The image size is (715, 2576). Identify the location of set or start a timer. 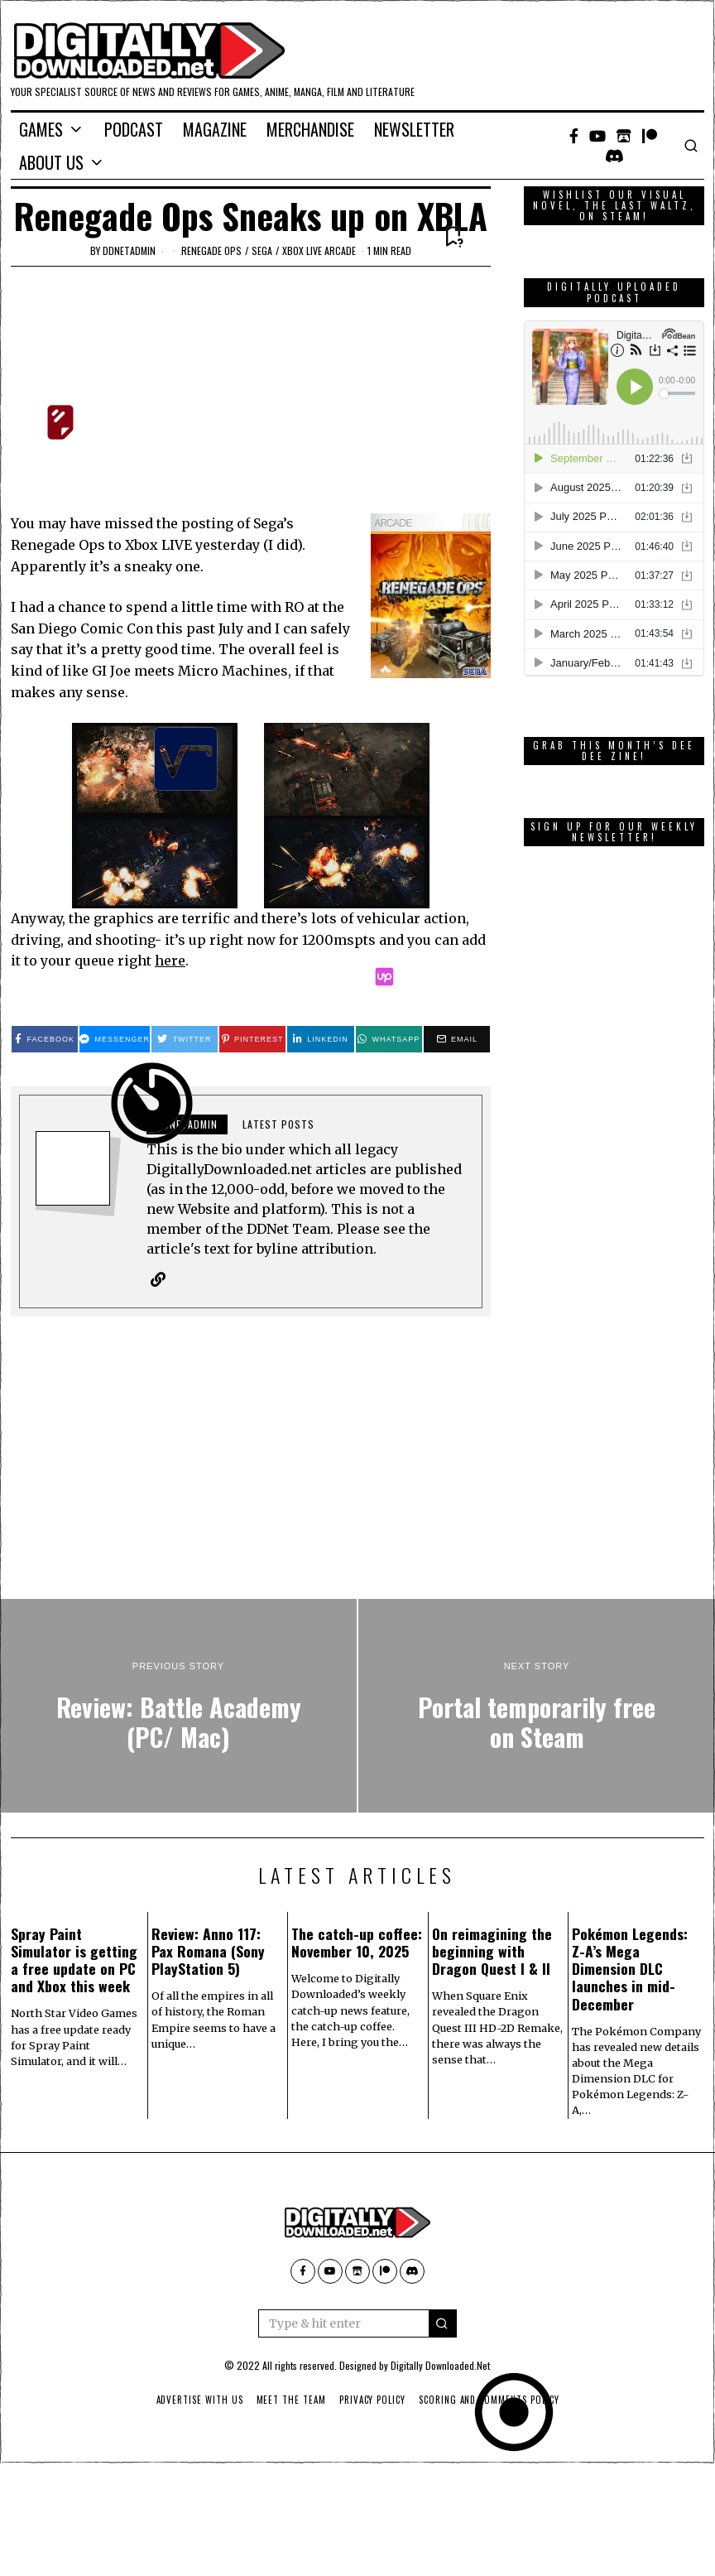
(151, 1103).